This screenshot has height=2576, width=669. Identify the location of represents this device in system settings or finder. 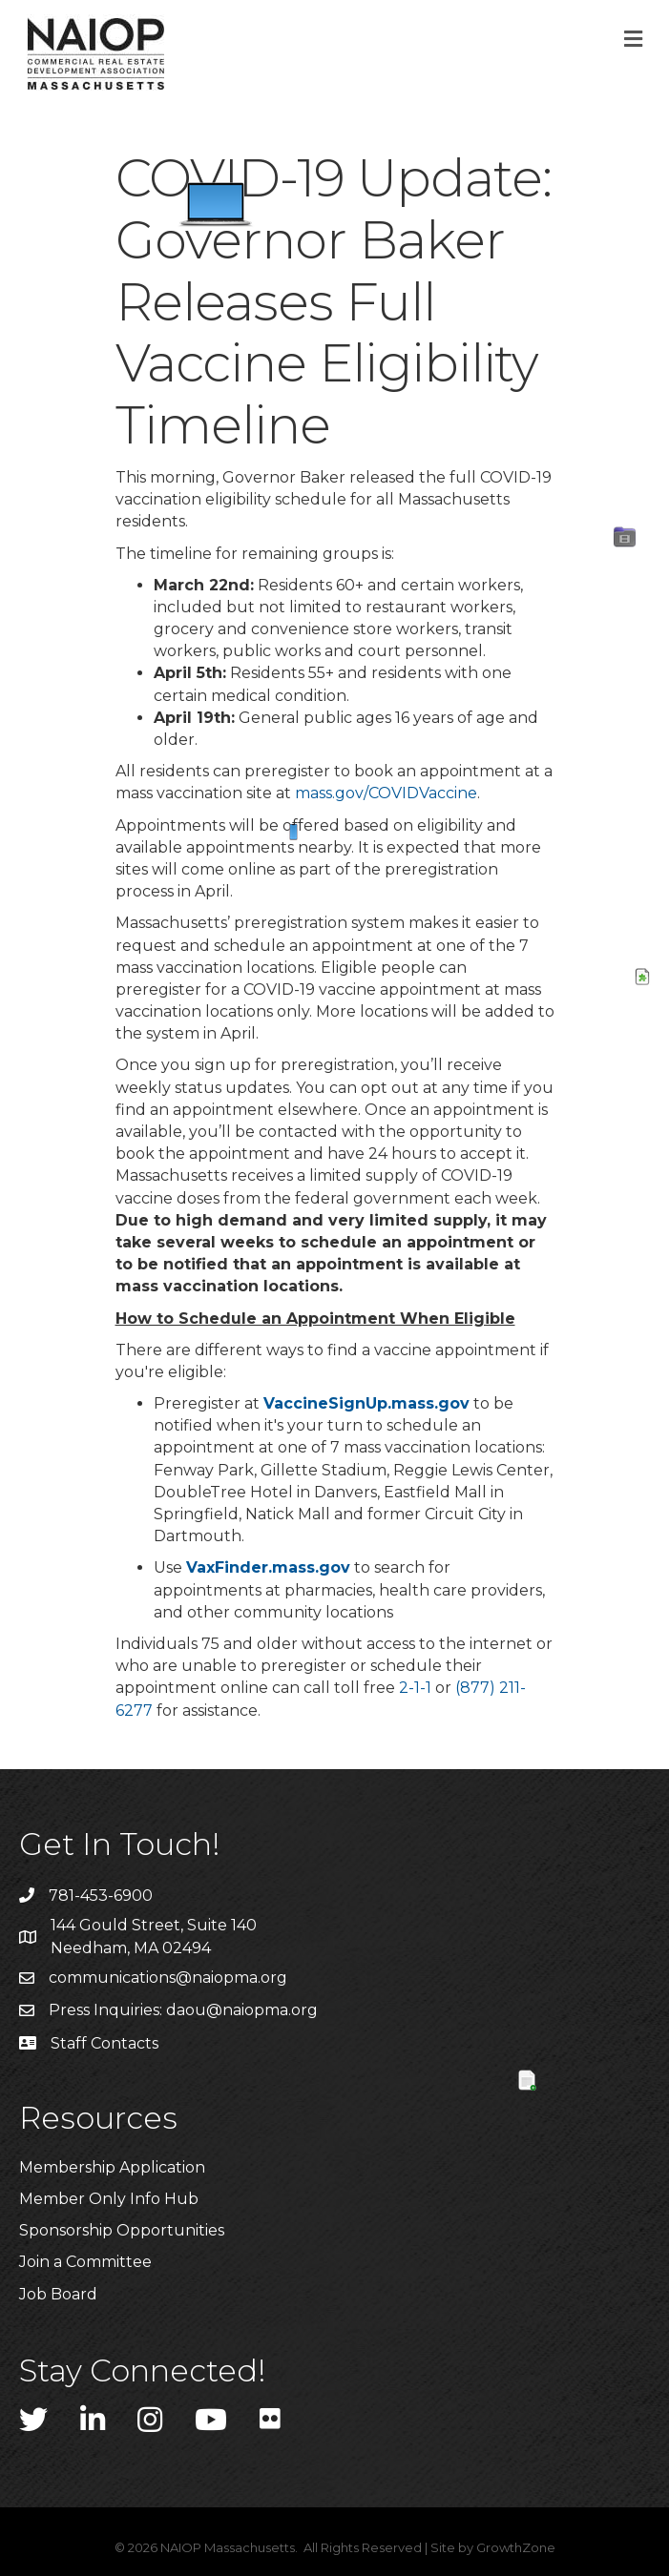
(216, 198).